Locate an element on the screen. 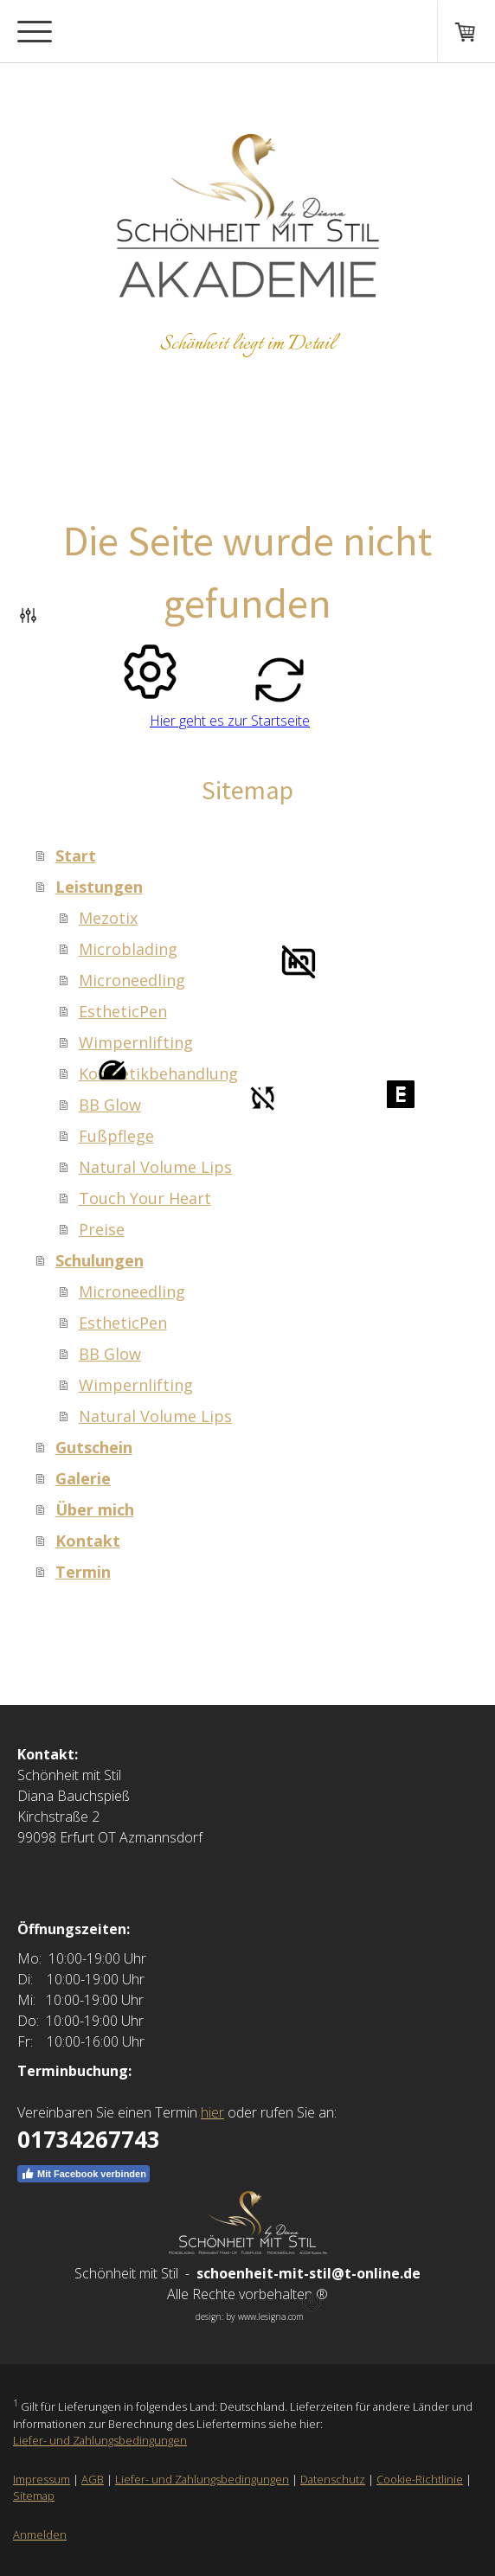 The width and height of the screenshot is (495, 2576). sync is currently disabled is located at coordinates (263, 1098).